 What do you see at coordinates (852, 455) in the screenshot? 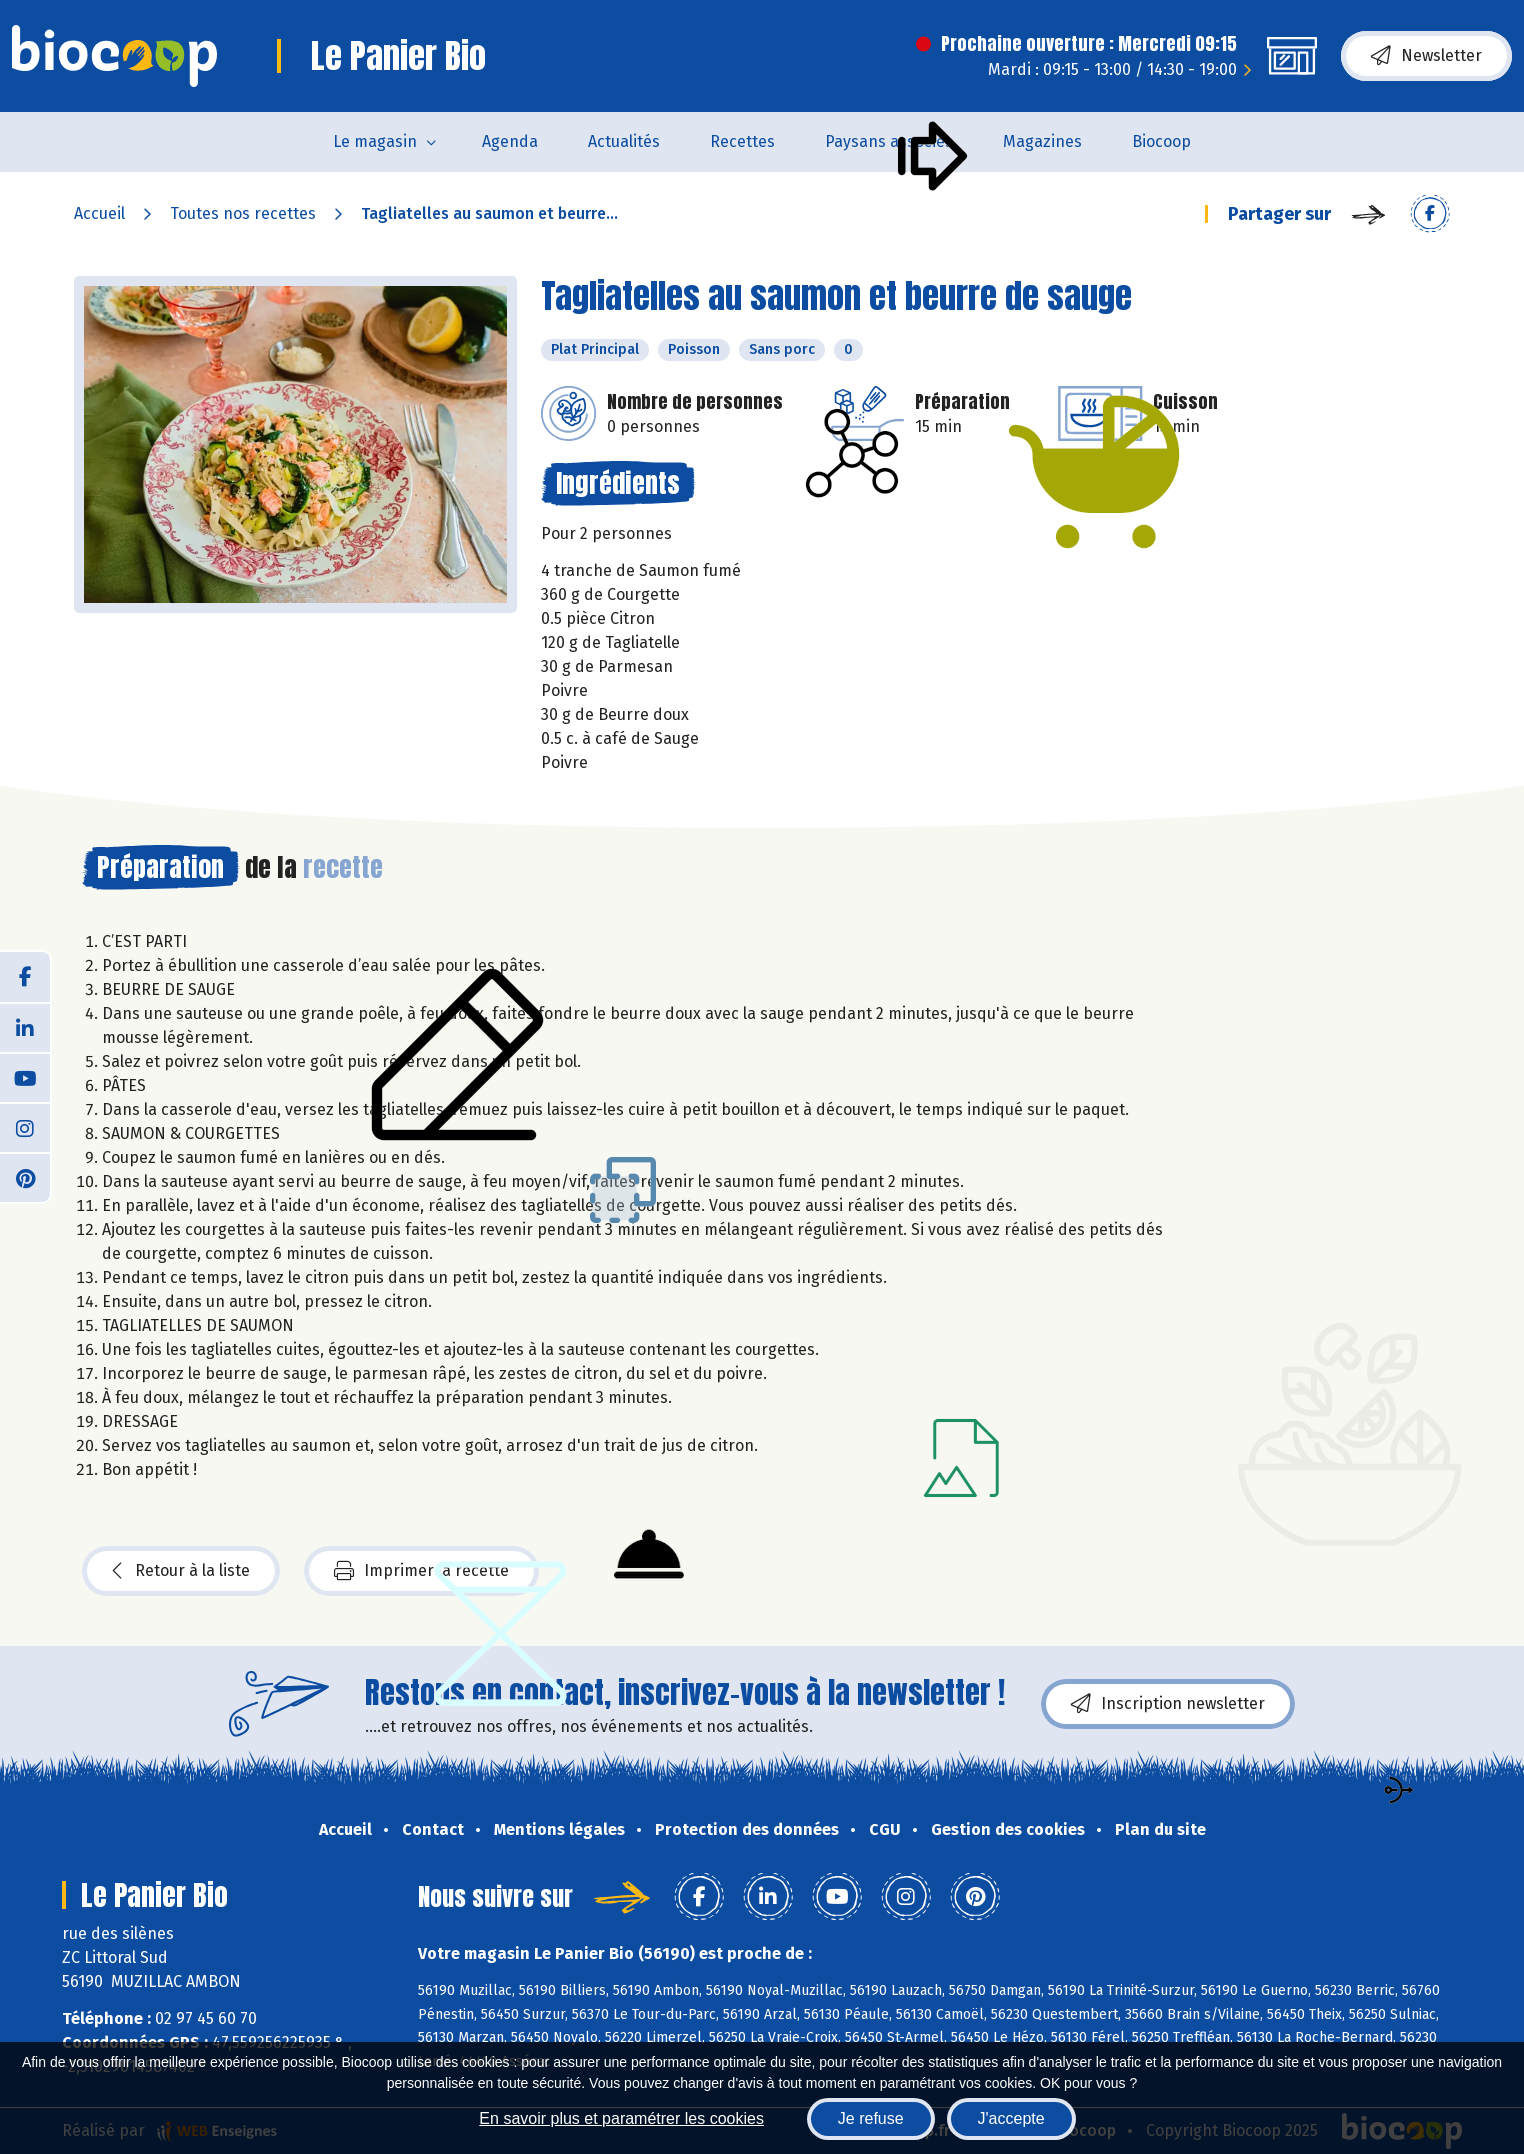
I see `view network connections or relationships` at bounding box center [852, 455].